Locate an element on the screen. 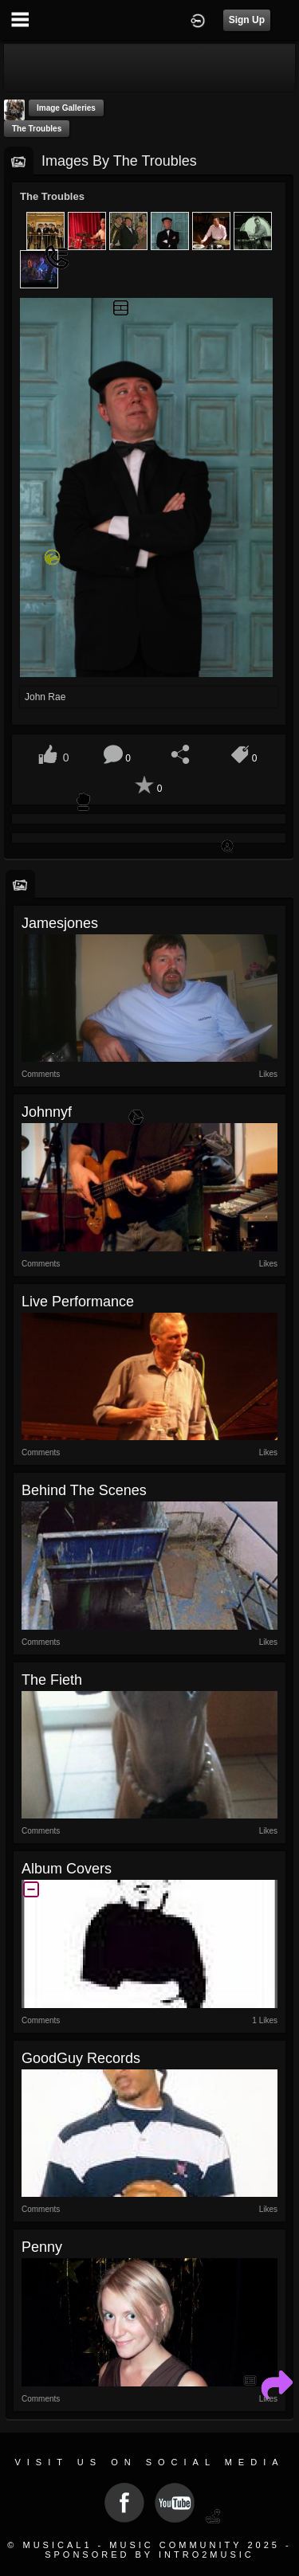  view route between two locations is located at coordinates (213, 2516).